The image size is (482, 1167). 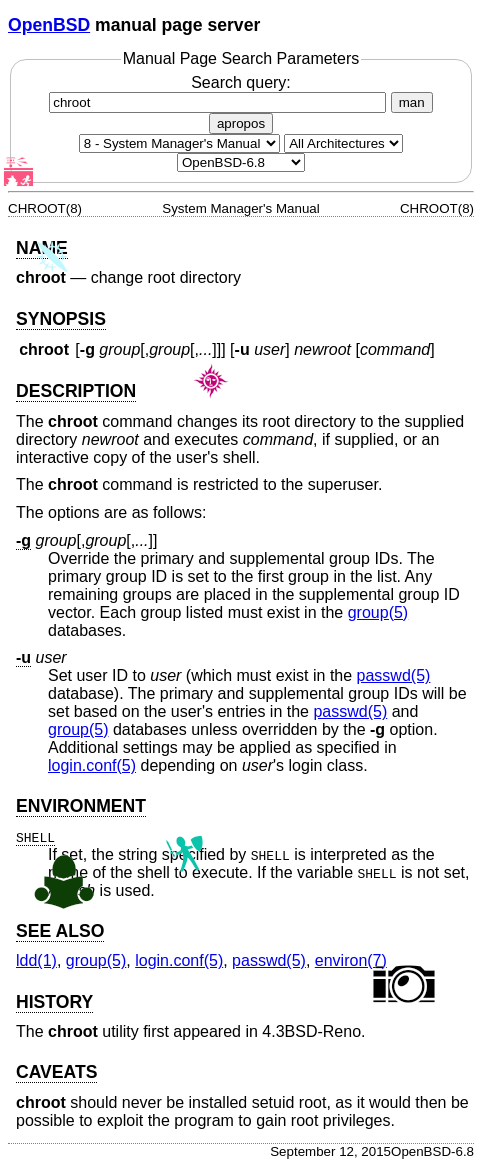 I want to click on activate evasion ability in gameplay, so click(x=18, y=171).